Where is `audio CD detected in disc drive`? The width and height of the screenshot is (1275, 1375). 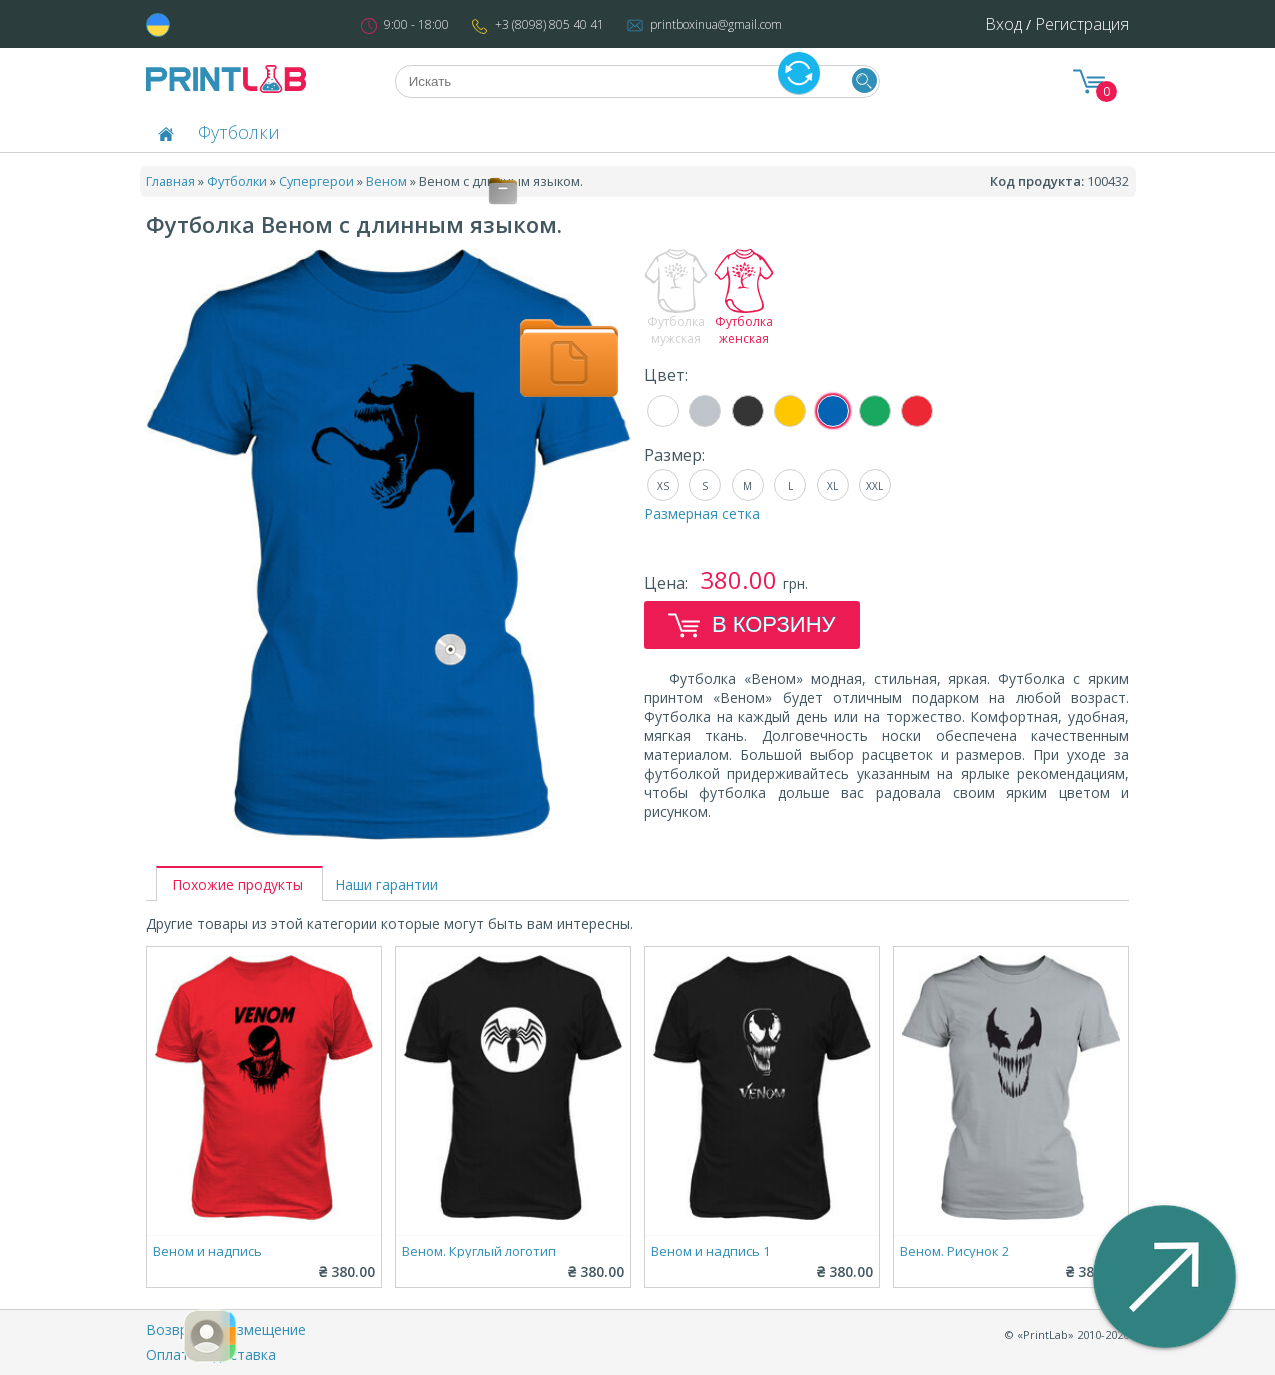
audio CD detected in disc drive is located at coordinates (450, 649).